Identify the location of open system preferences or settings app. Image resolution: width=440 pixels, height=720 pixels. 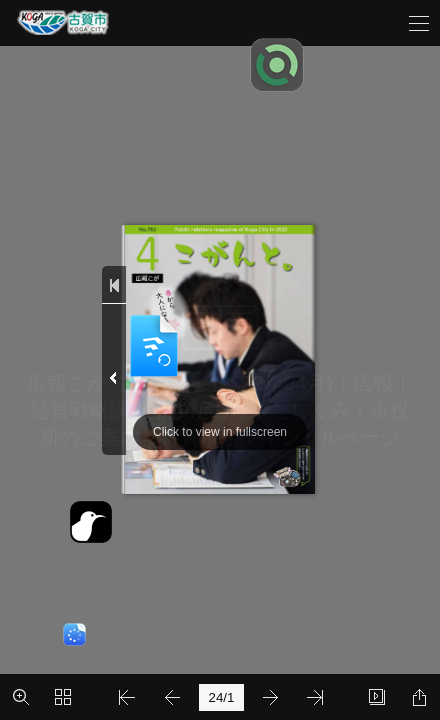
(74, 634).